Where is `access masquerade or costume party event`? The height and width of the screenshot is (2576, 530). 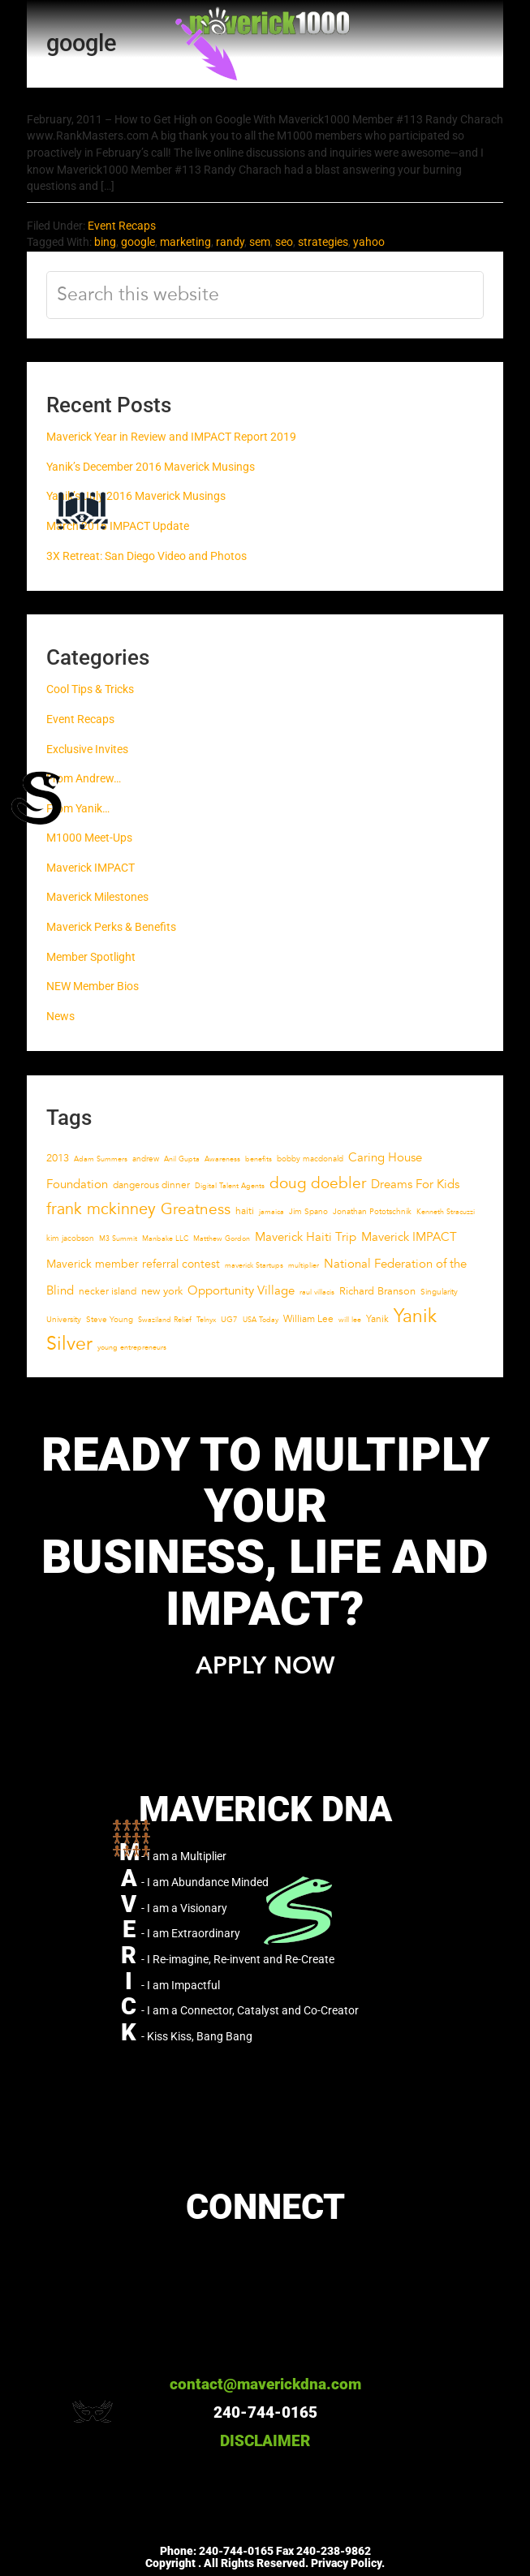 access masquerade or costume party event is located at coordinates (93, 2411).